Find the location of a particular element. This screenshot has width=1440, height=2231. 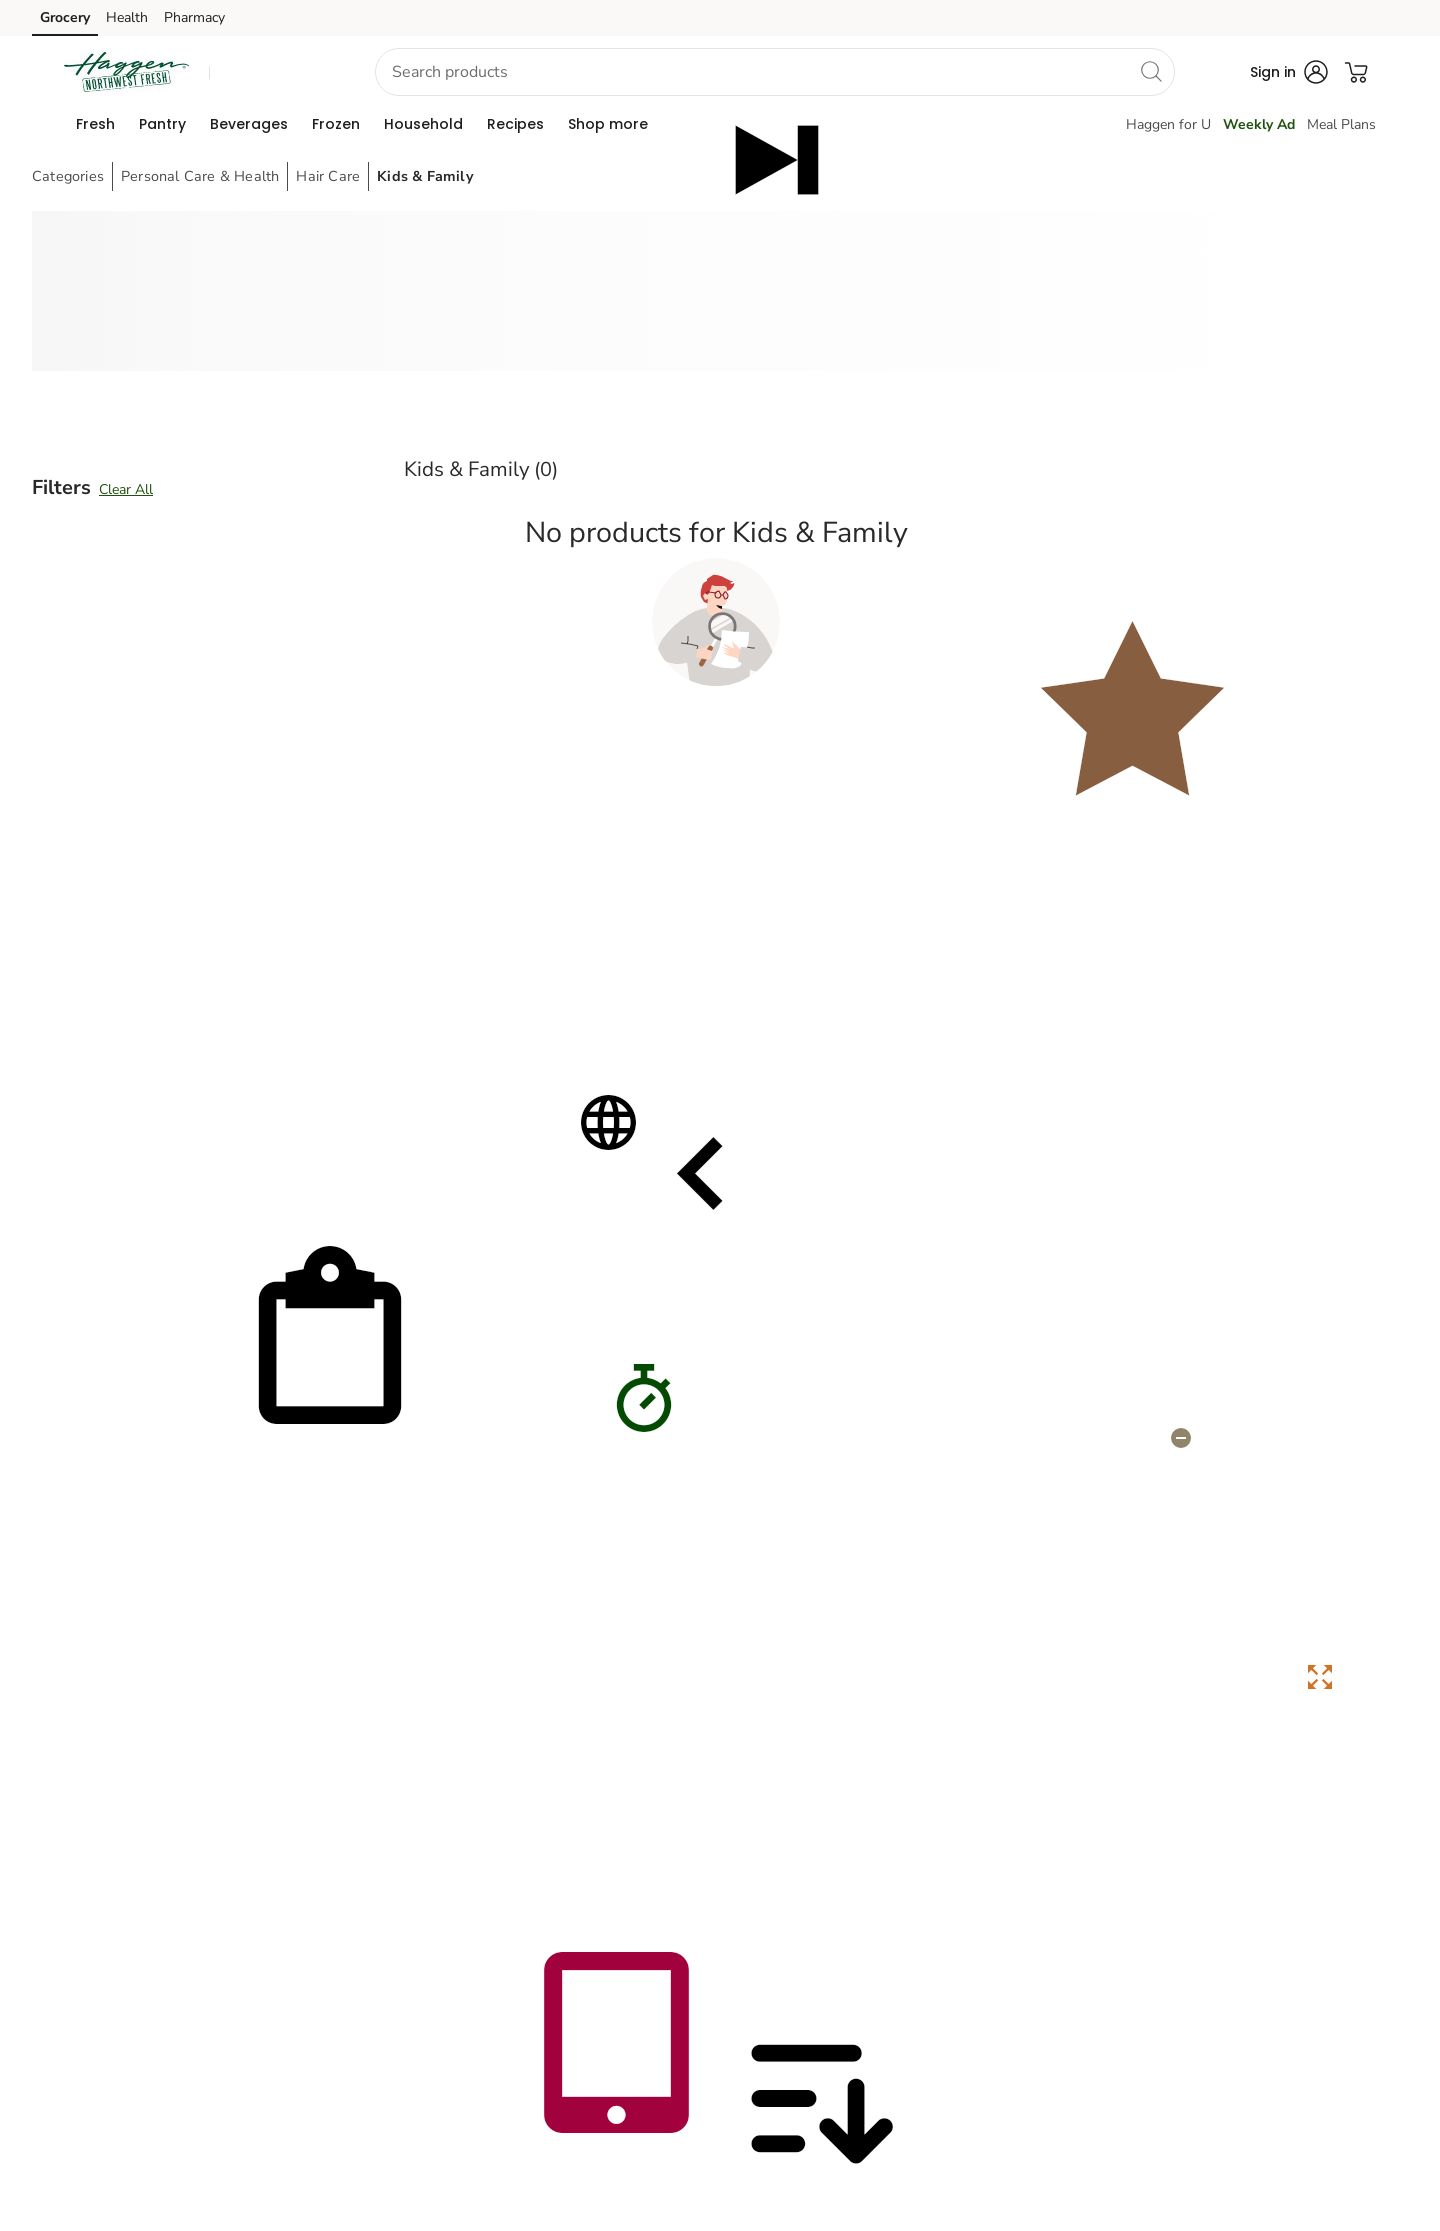

skip to next track is located at coordinates (777, 160).